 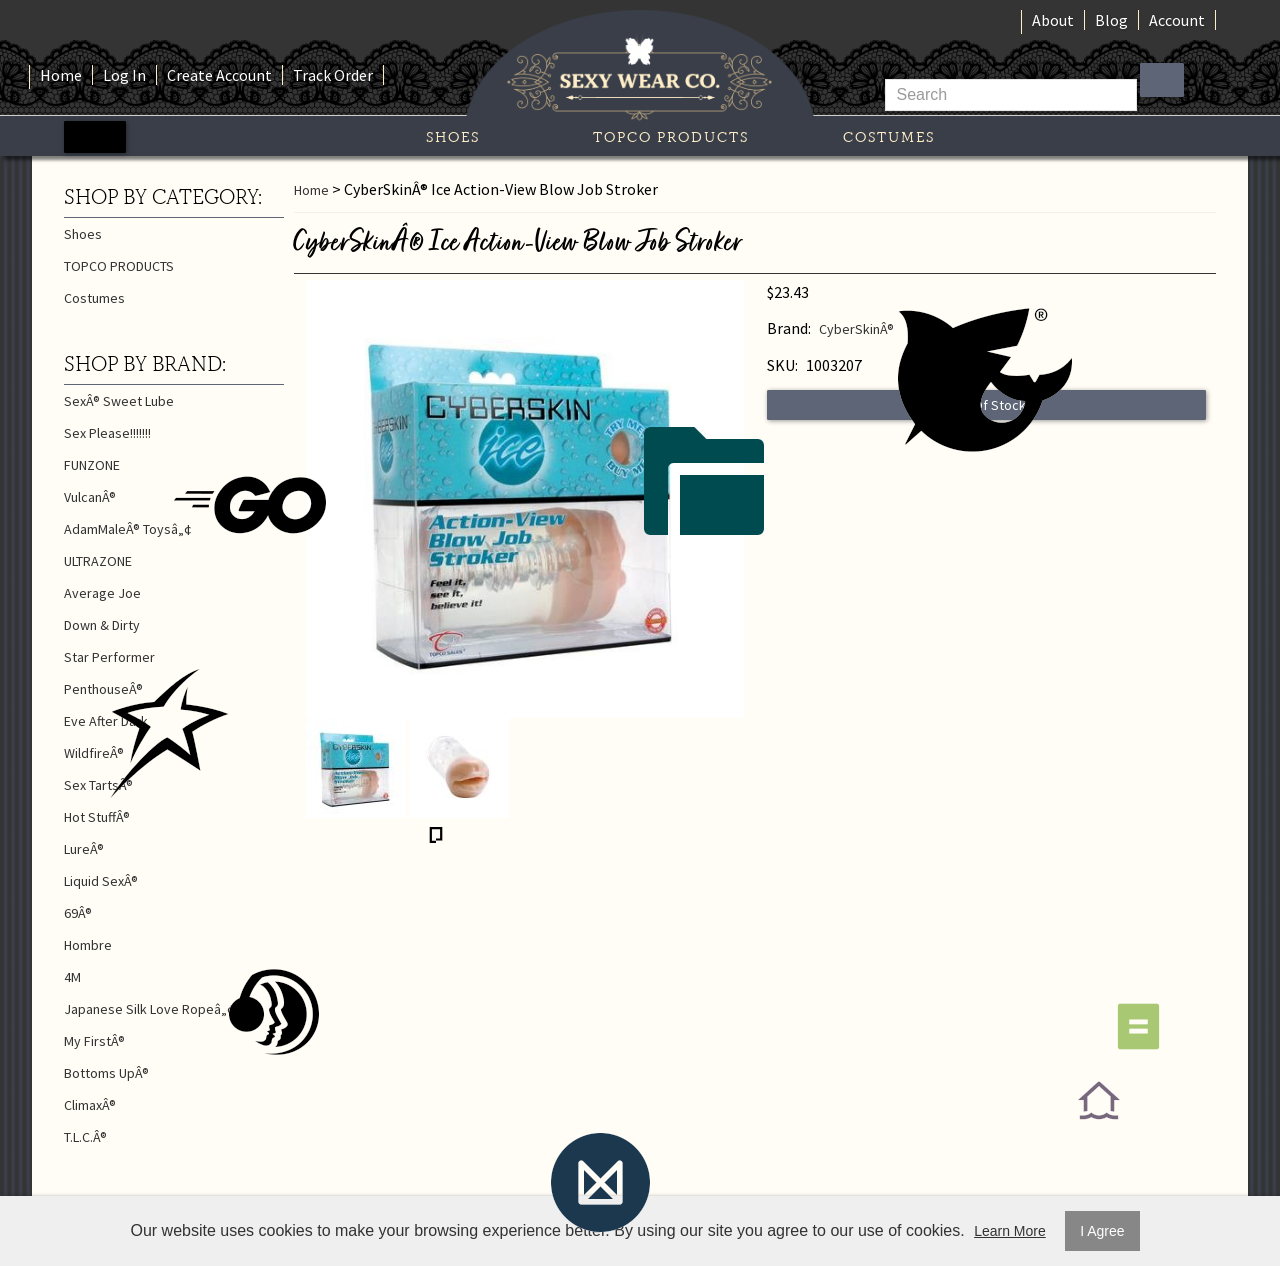 I want to click on indicates flood warning or alert, so click(x=1099, y=1102).